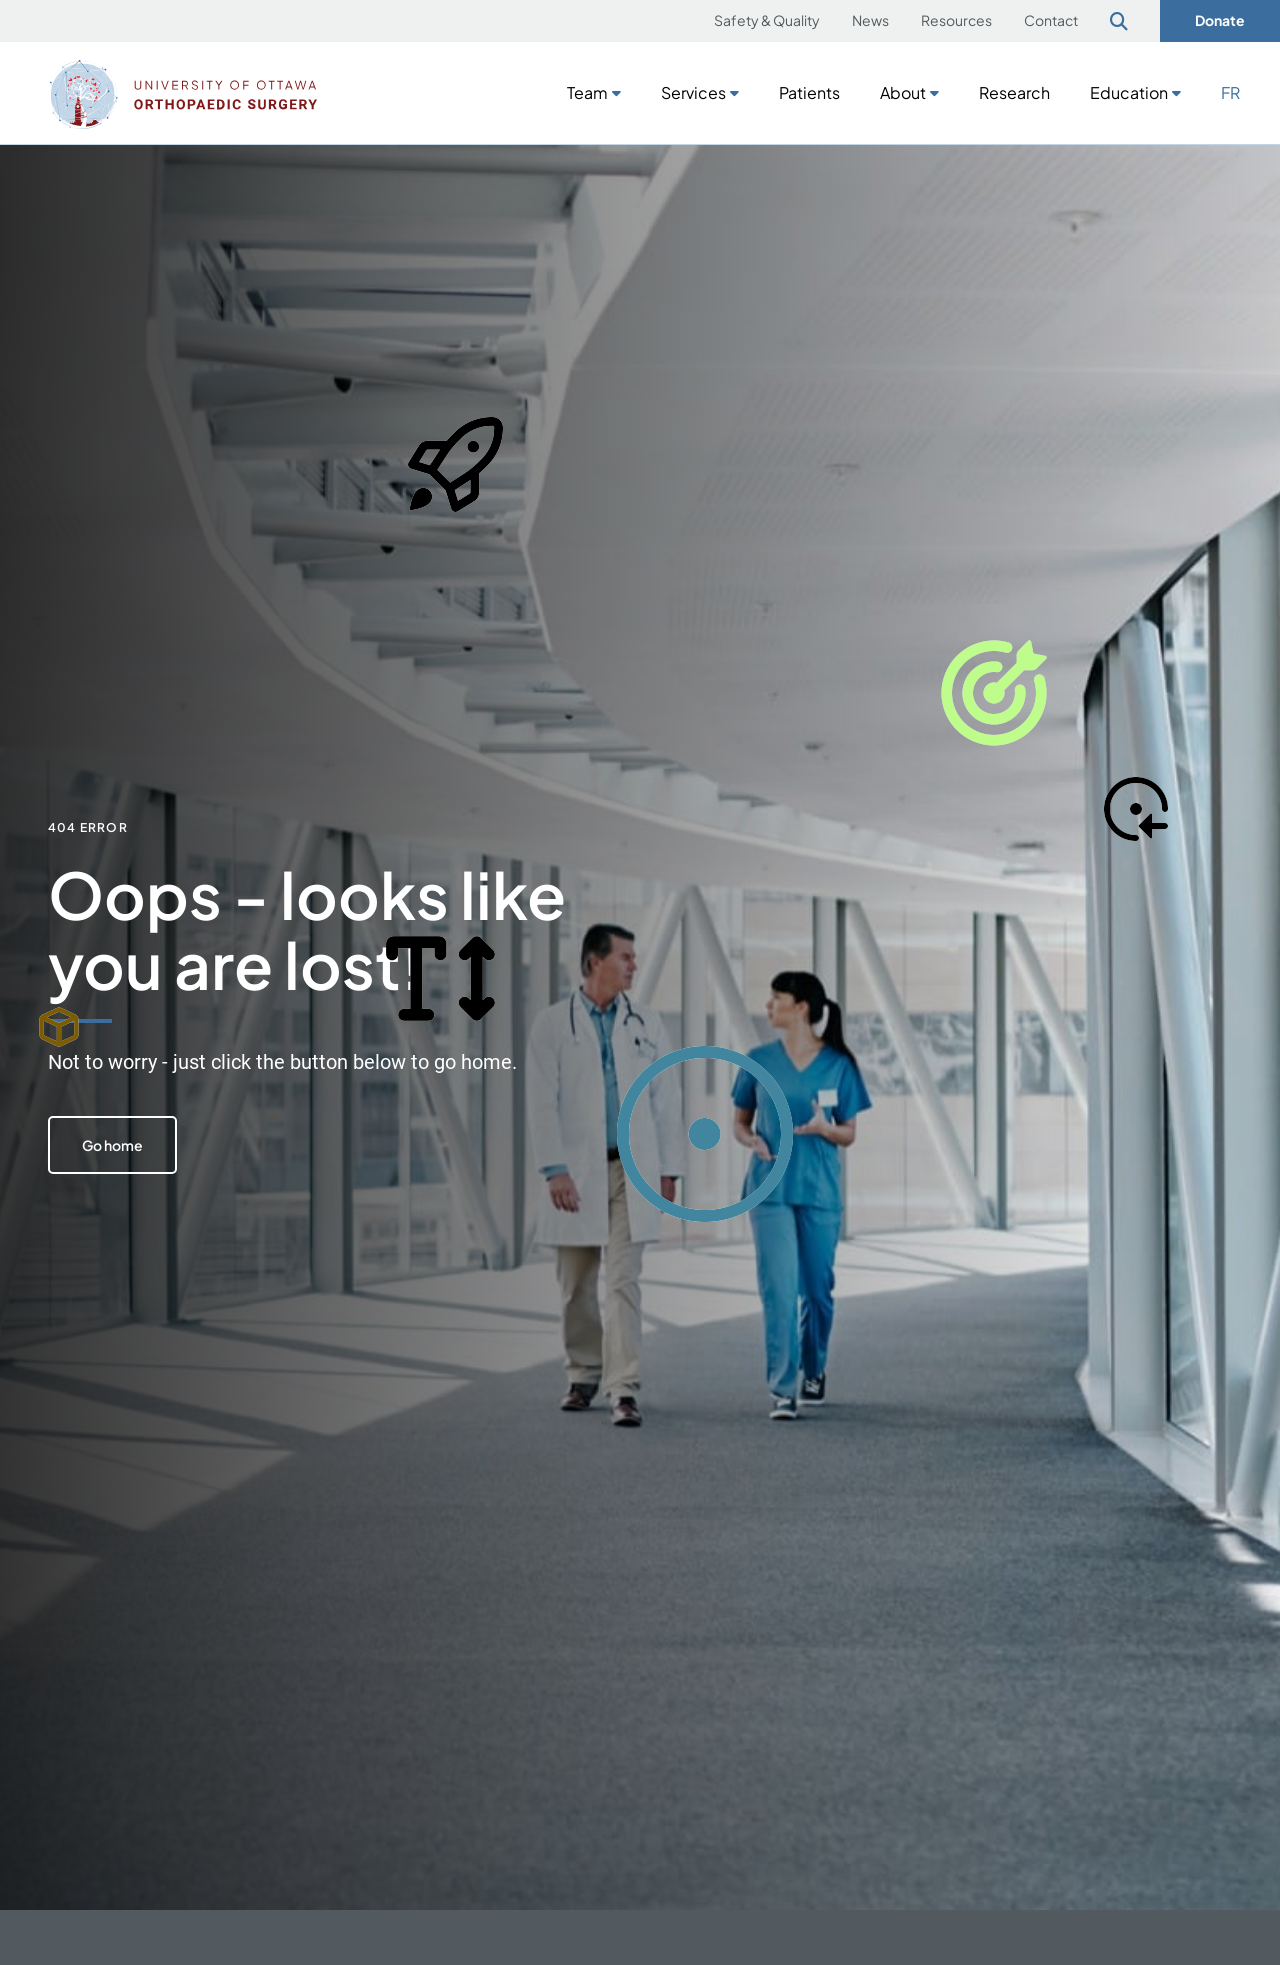 This screenshot has width=1280, height=1965. What do you see at coordinates (455, 464) in the screenshot?
I see `launch or deploy a project` at bounding box center [455, 464].